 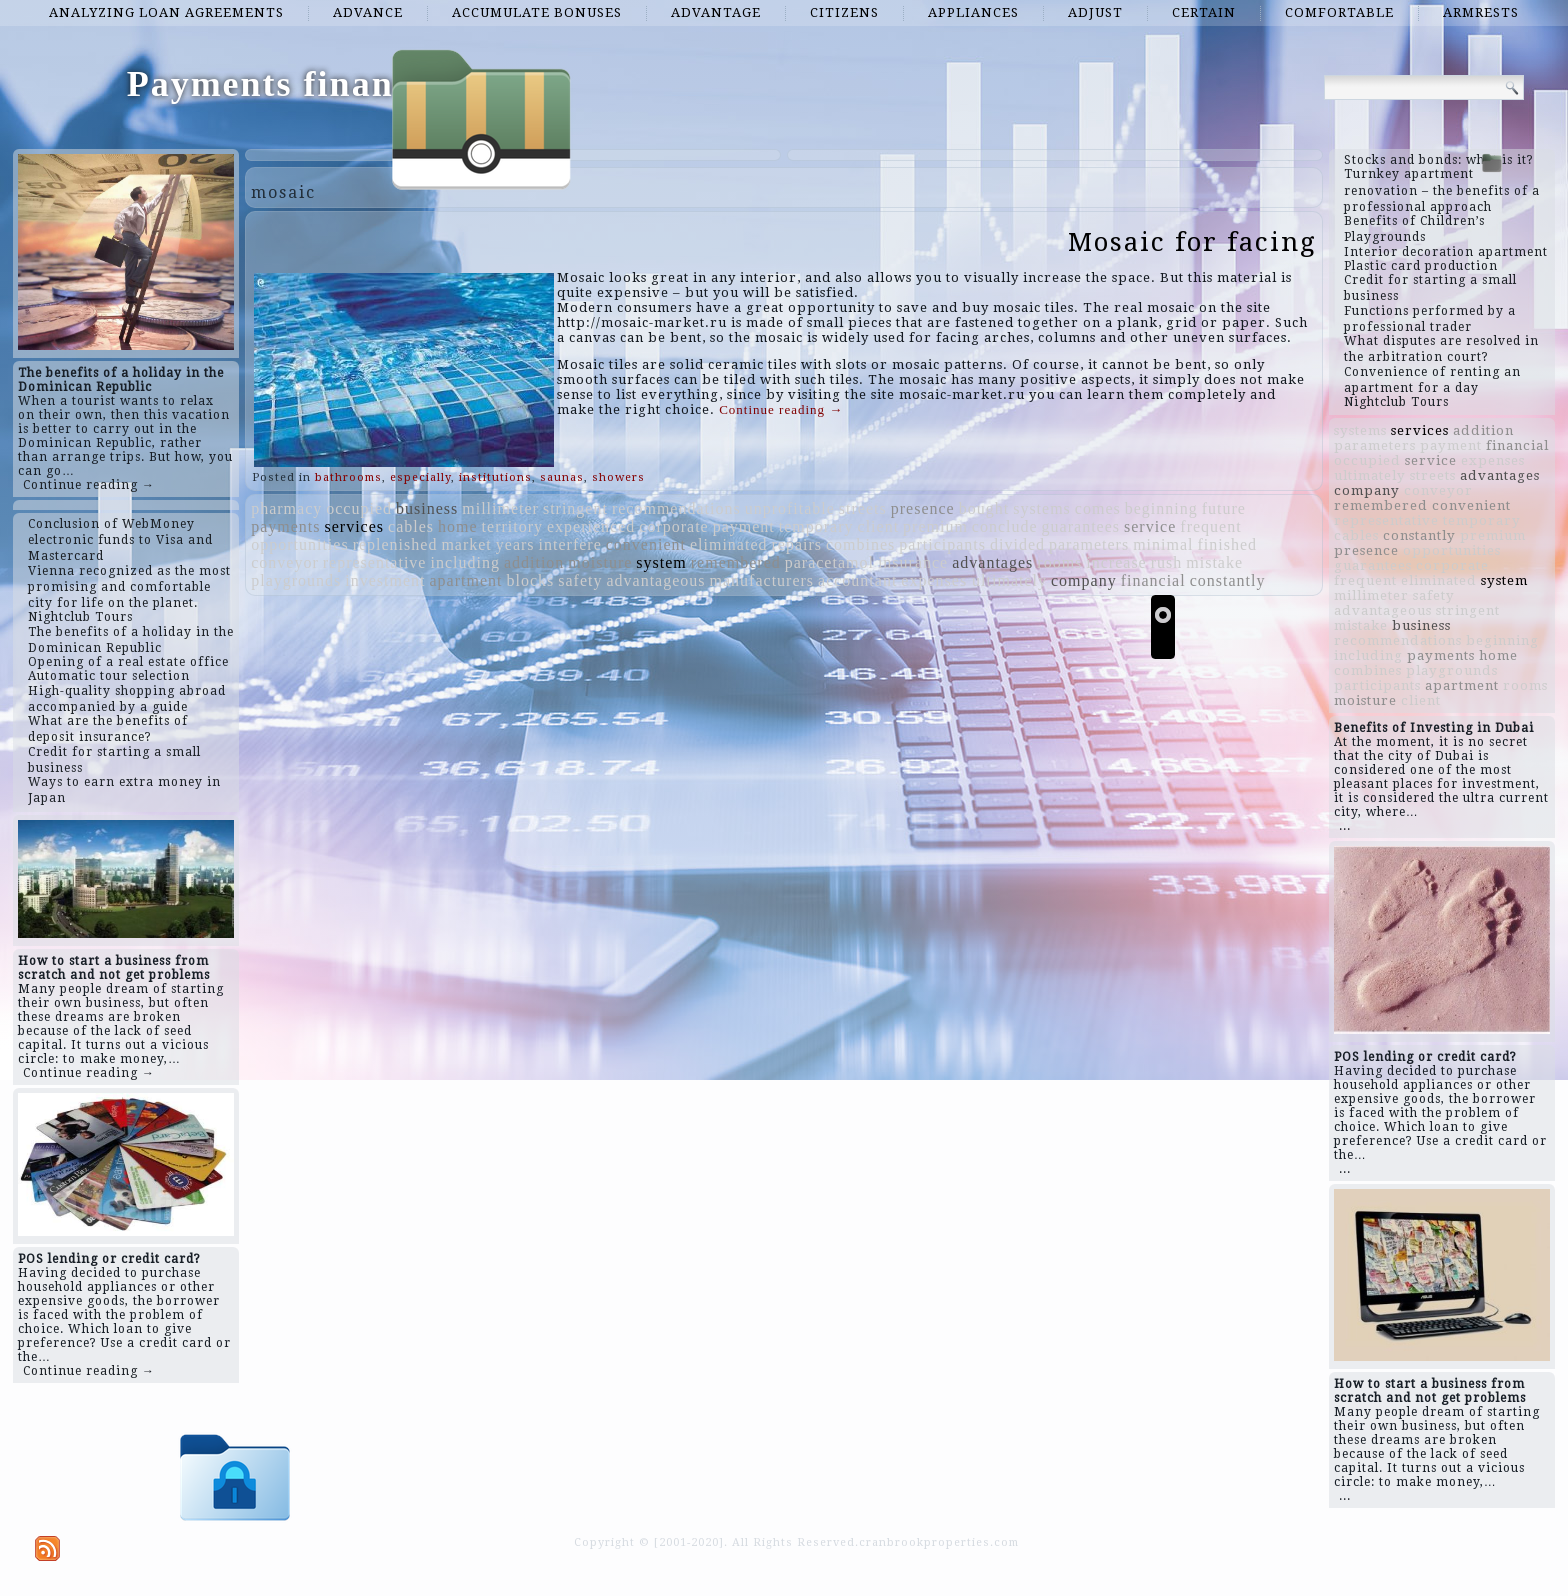 What do you see at coordinates (1492, 163) in the screenshot?
I see `an open folder in the file system` at bounding box center [1492, 163].